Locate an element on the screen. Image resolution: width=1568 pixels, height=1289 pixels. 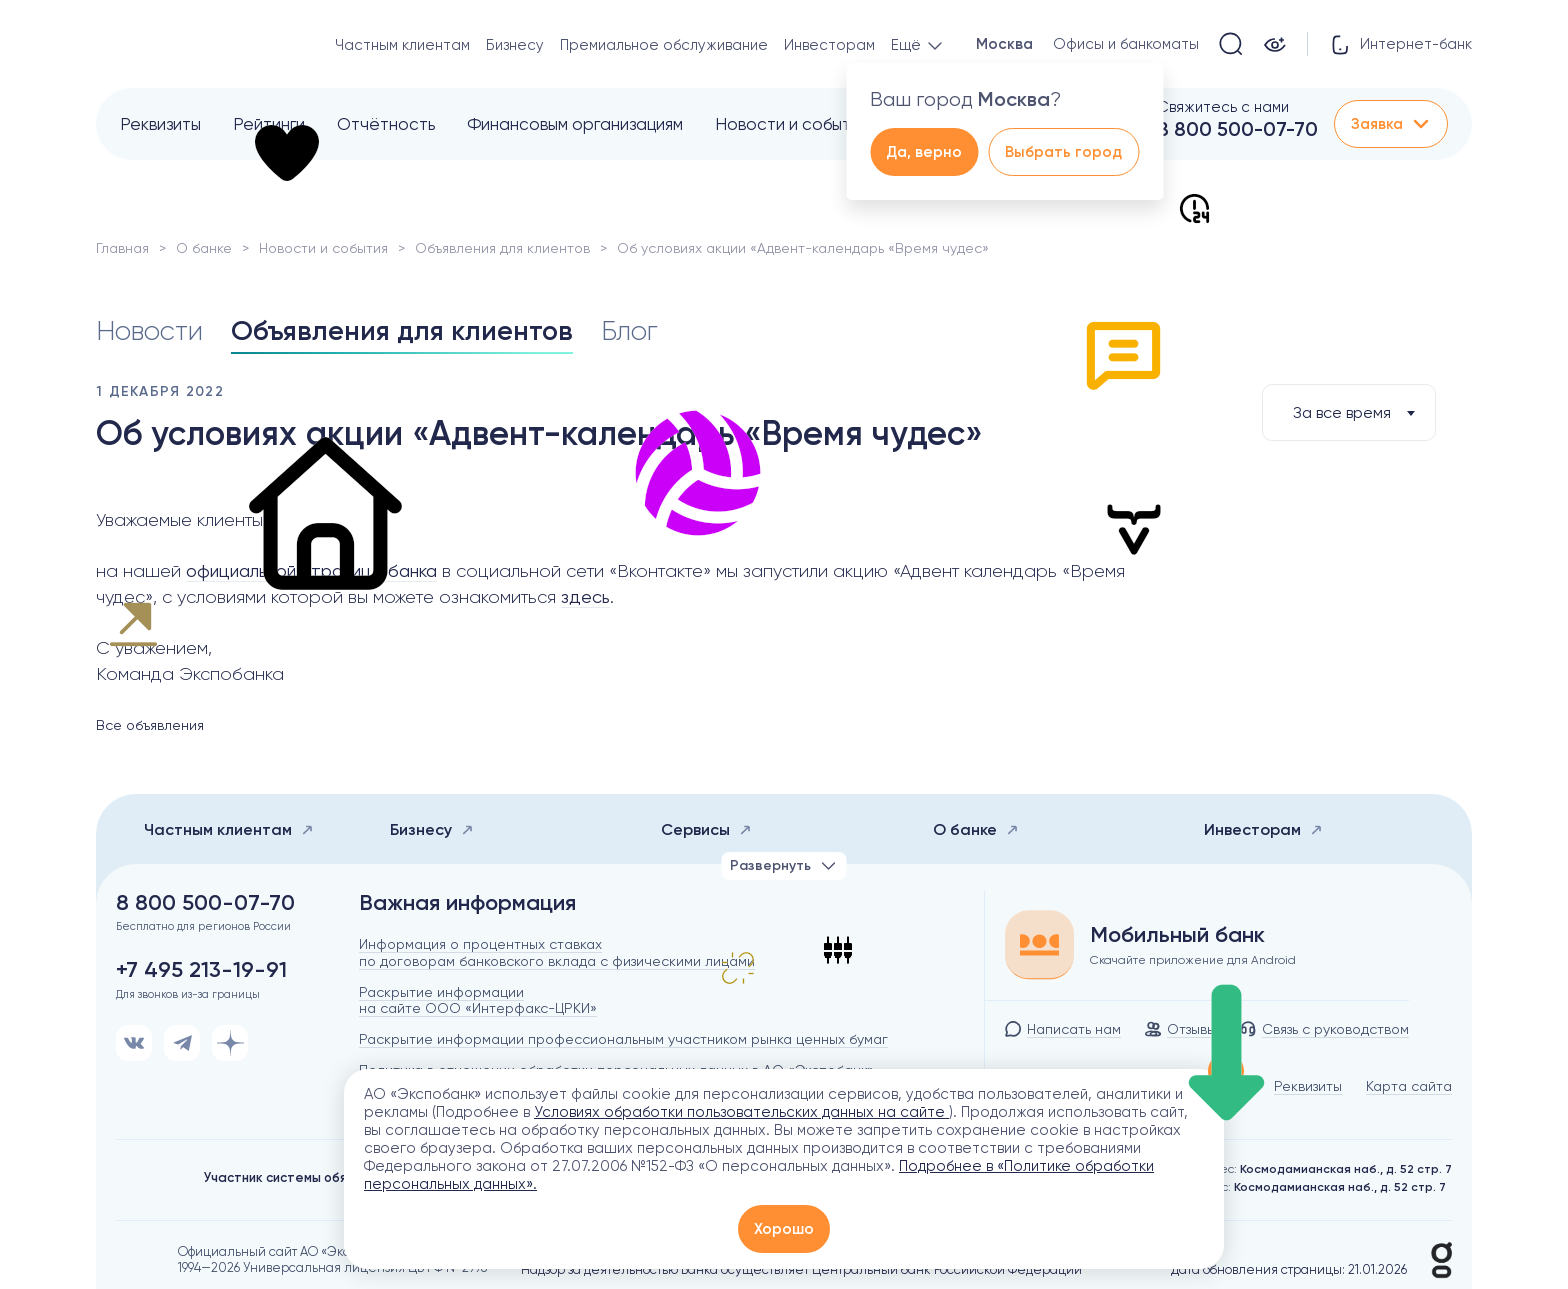
unlink or disconnect items is located at coordinates (738, 968).